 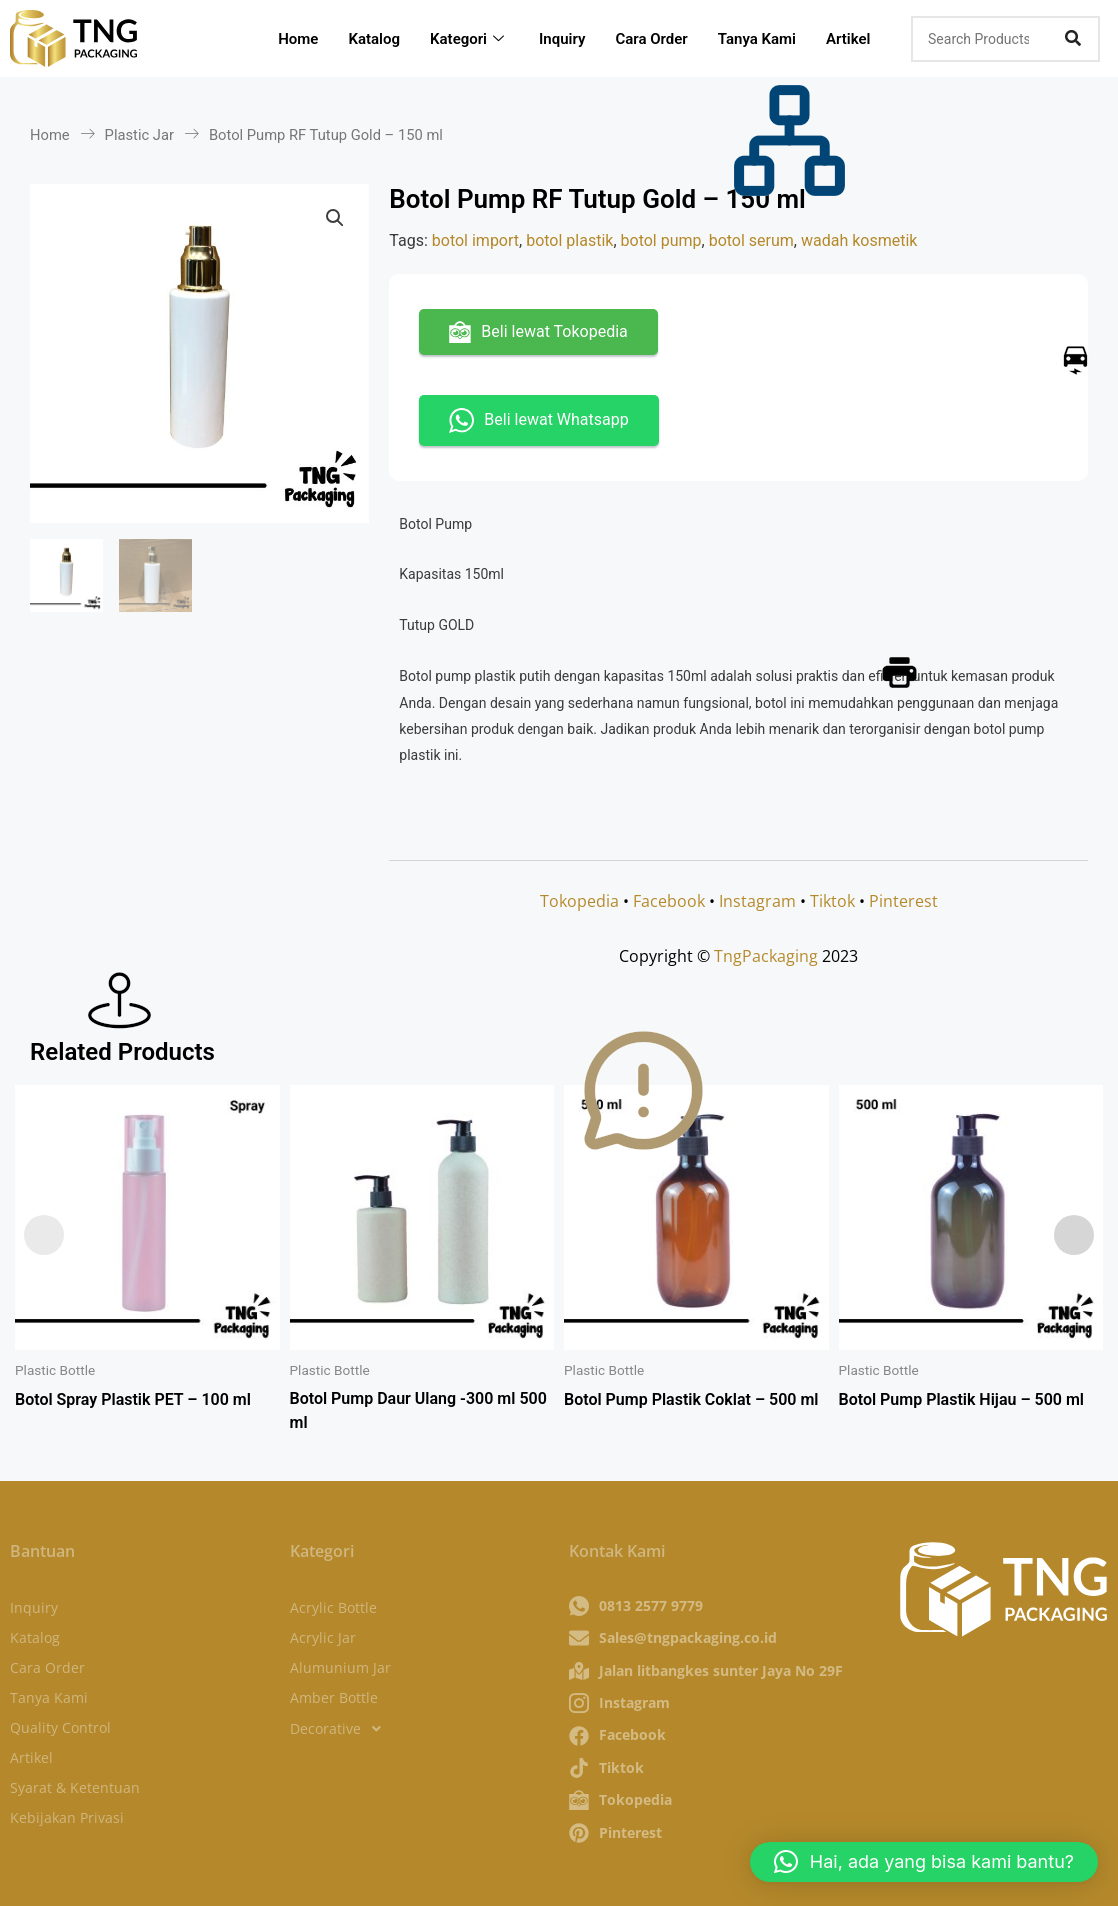 I want to click on find nearby electric vehicle charging stations, so click(x=1075, y=360).